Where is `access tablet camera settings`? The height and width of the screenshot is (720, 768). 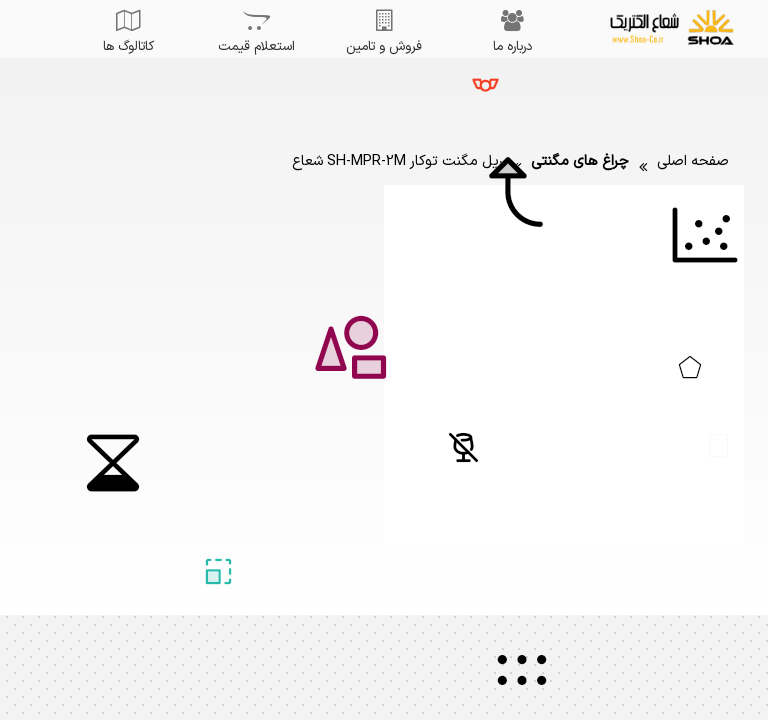 access tablet camera settings is located at coordinates (718, 445).